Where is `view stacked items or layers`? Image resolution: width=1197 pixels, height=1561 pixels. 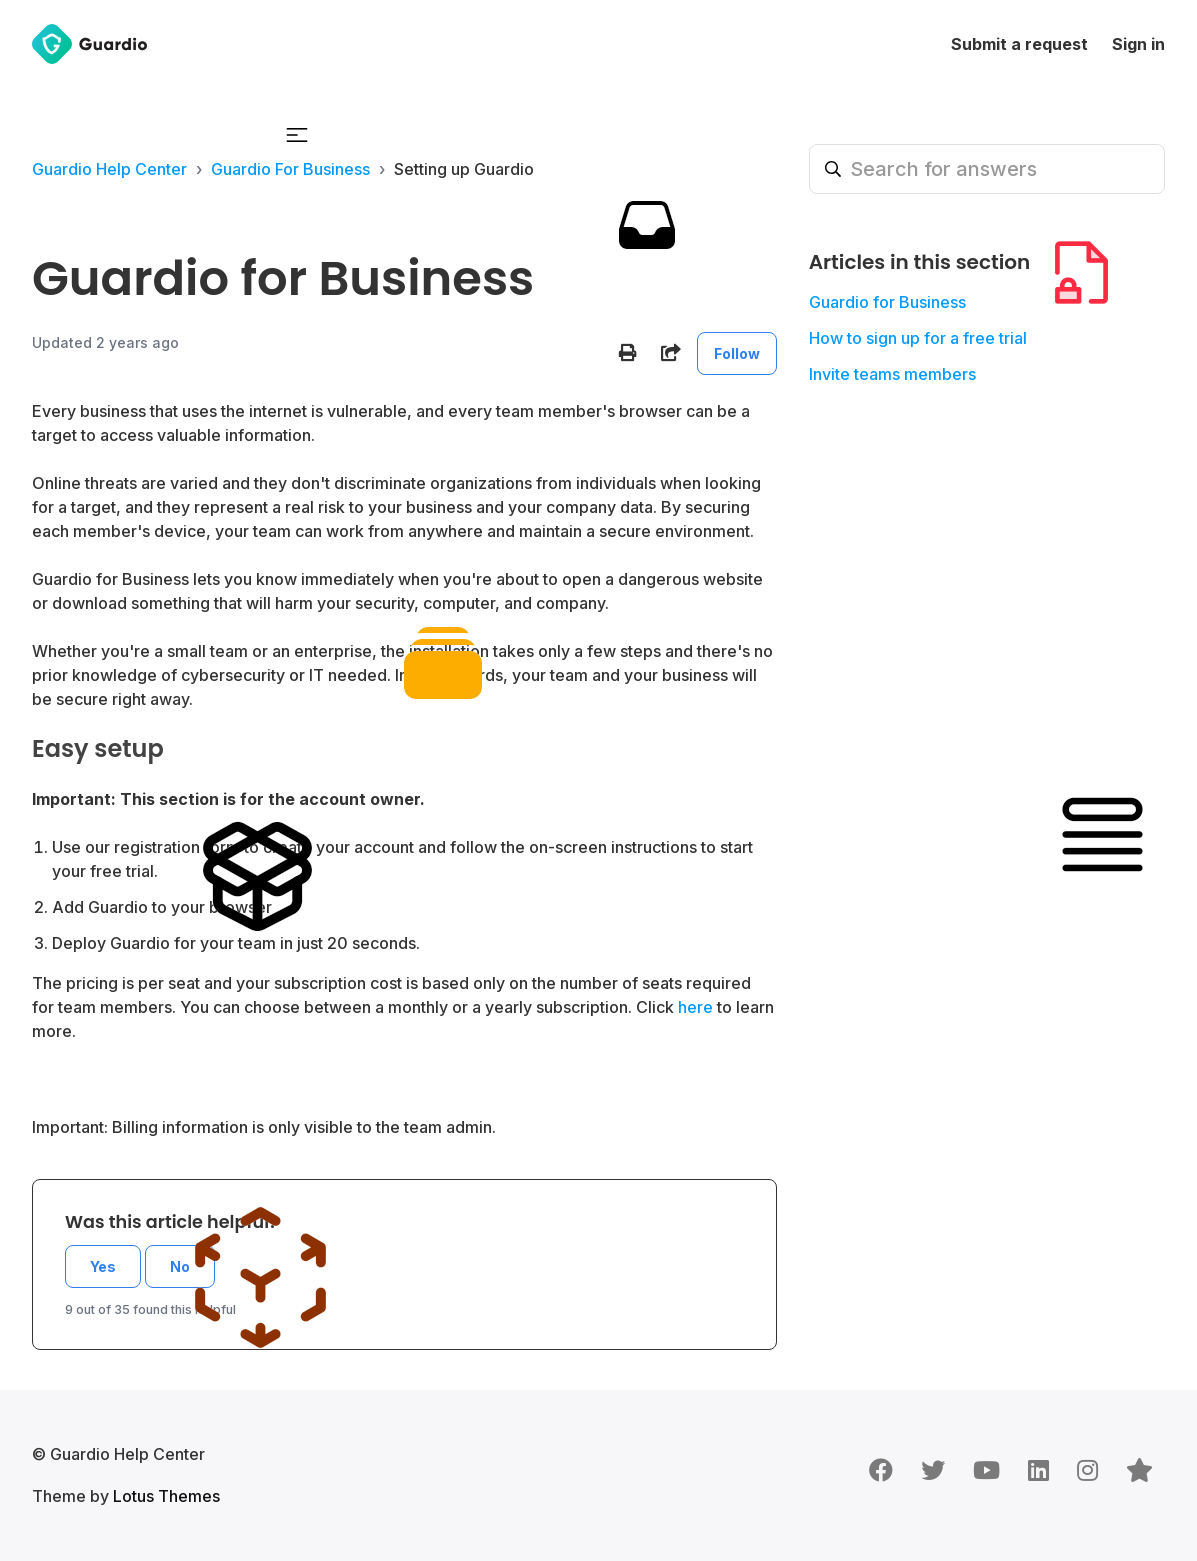 view stacked items or layers is located at coordinates (443, 663).